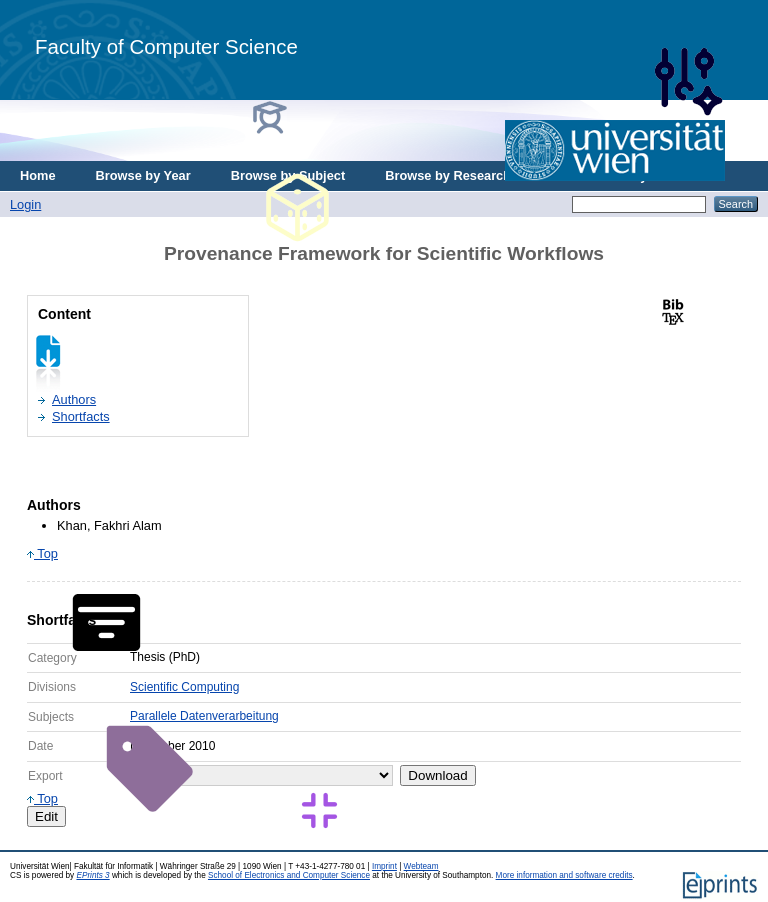 The width and height of the screenshot is (768, 902). I want to click on add a tag or label to an item, so click(145, 764).